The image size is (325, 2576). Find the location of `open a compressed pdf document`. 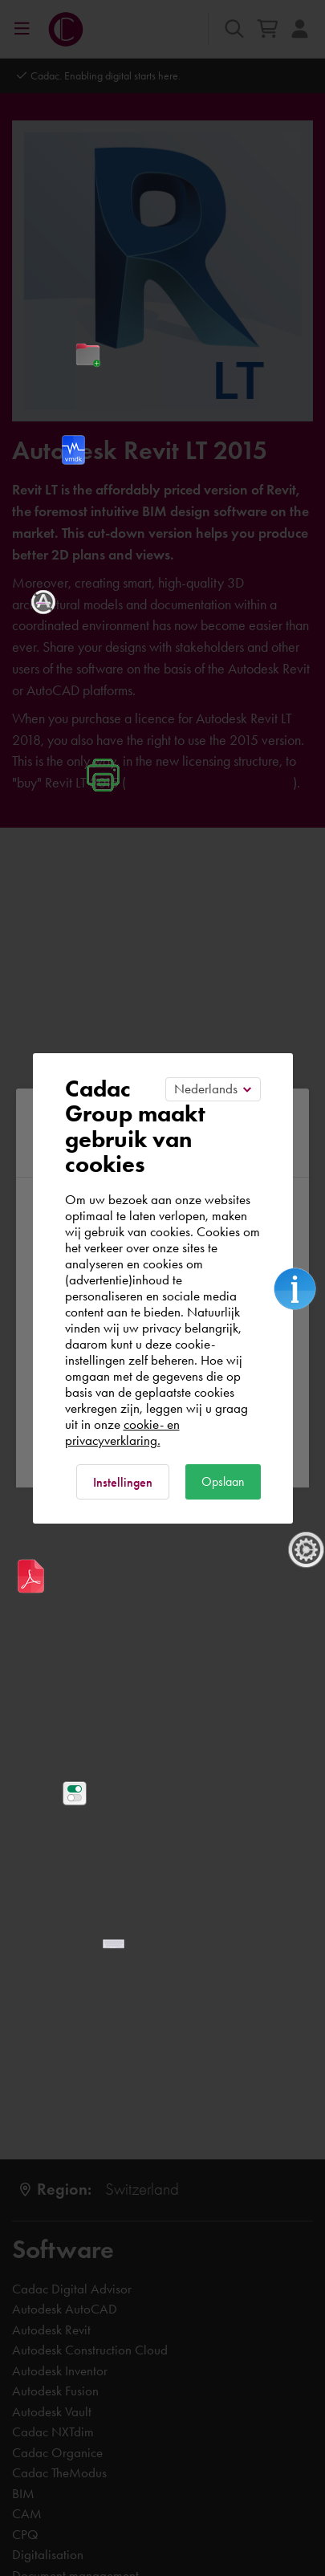

open a compressed pdf document is located at coordinates (30, 1576).